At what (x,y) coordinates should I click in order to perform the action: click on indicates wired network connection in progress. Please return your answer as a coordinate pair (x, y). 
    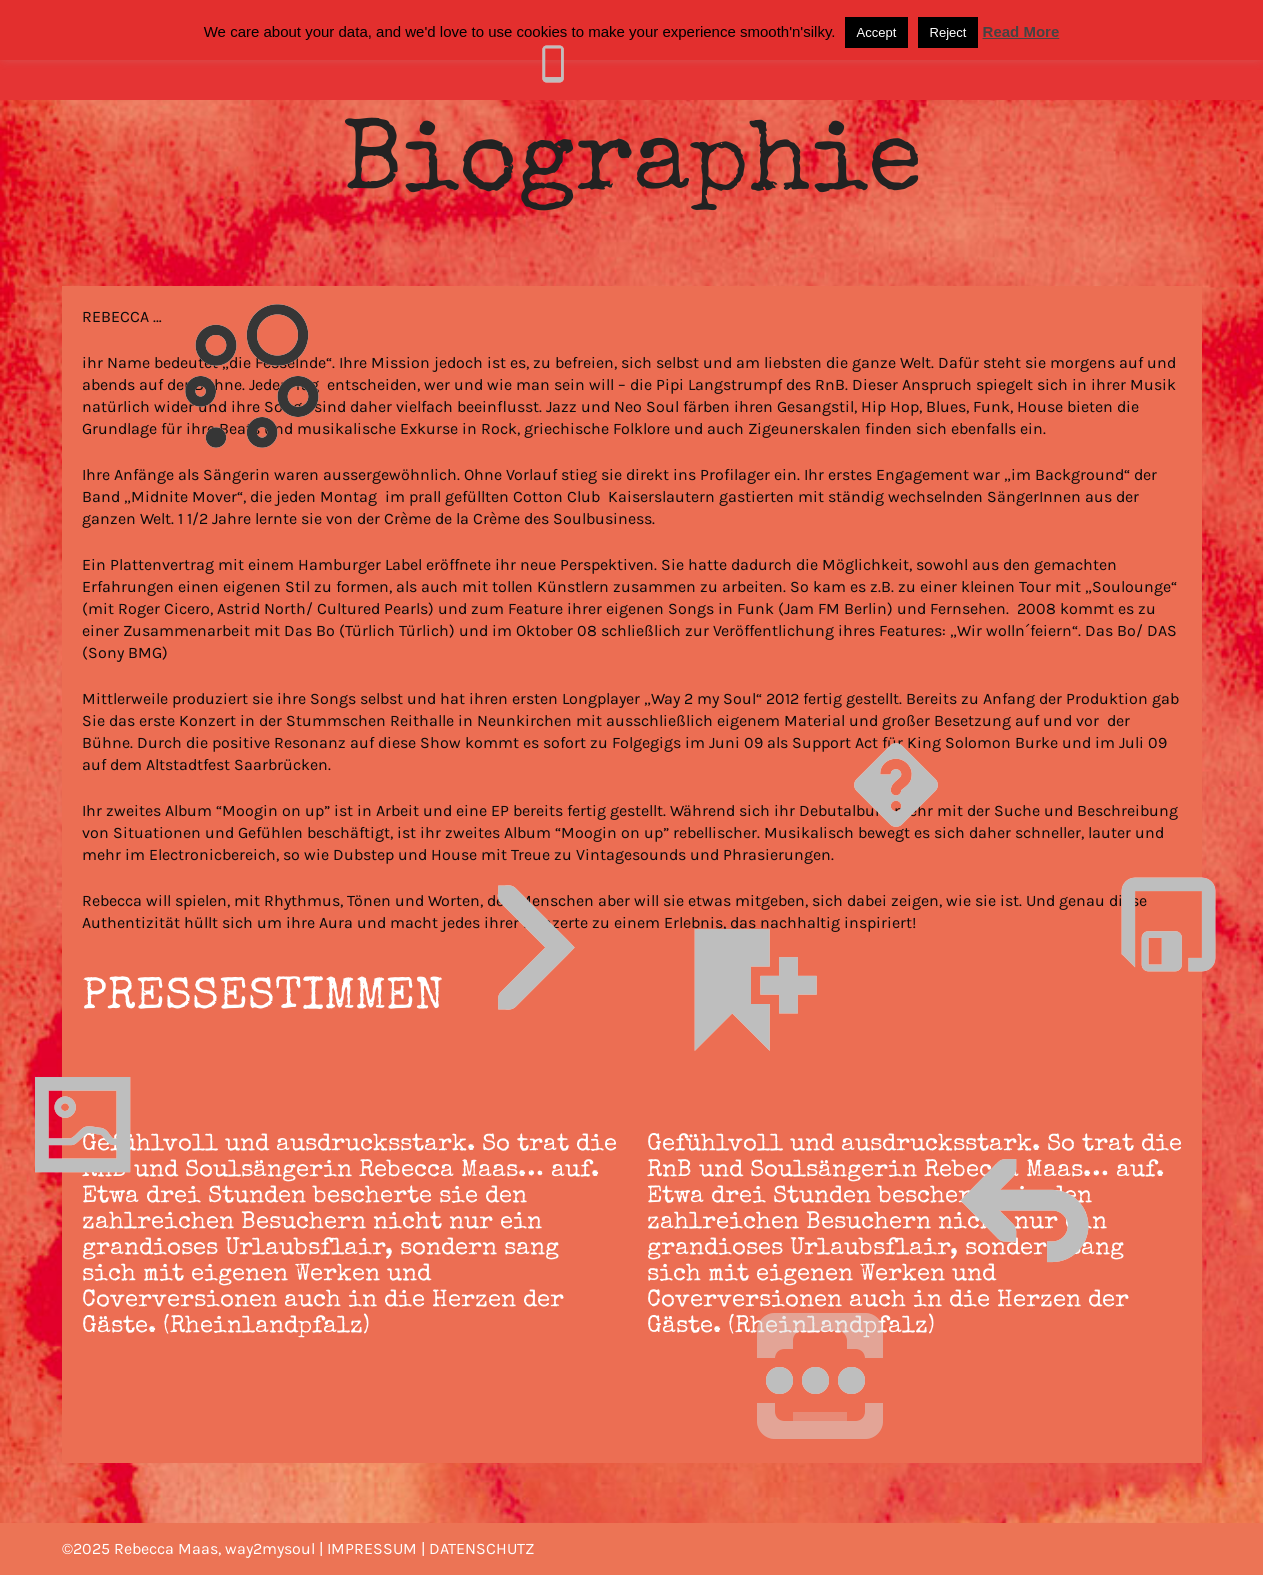
    Looking at the image, I should click on (820, 1376).